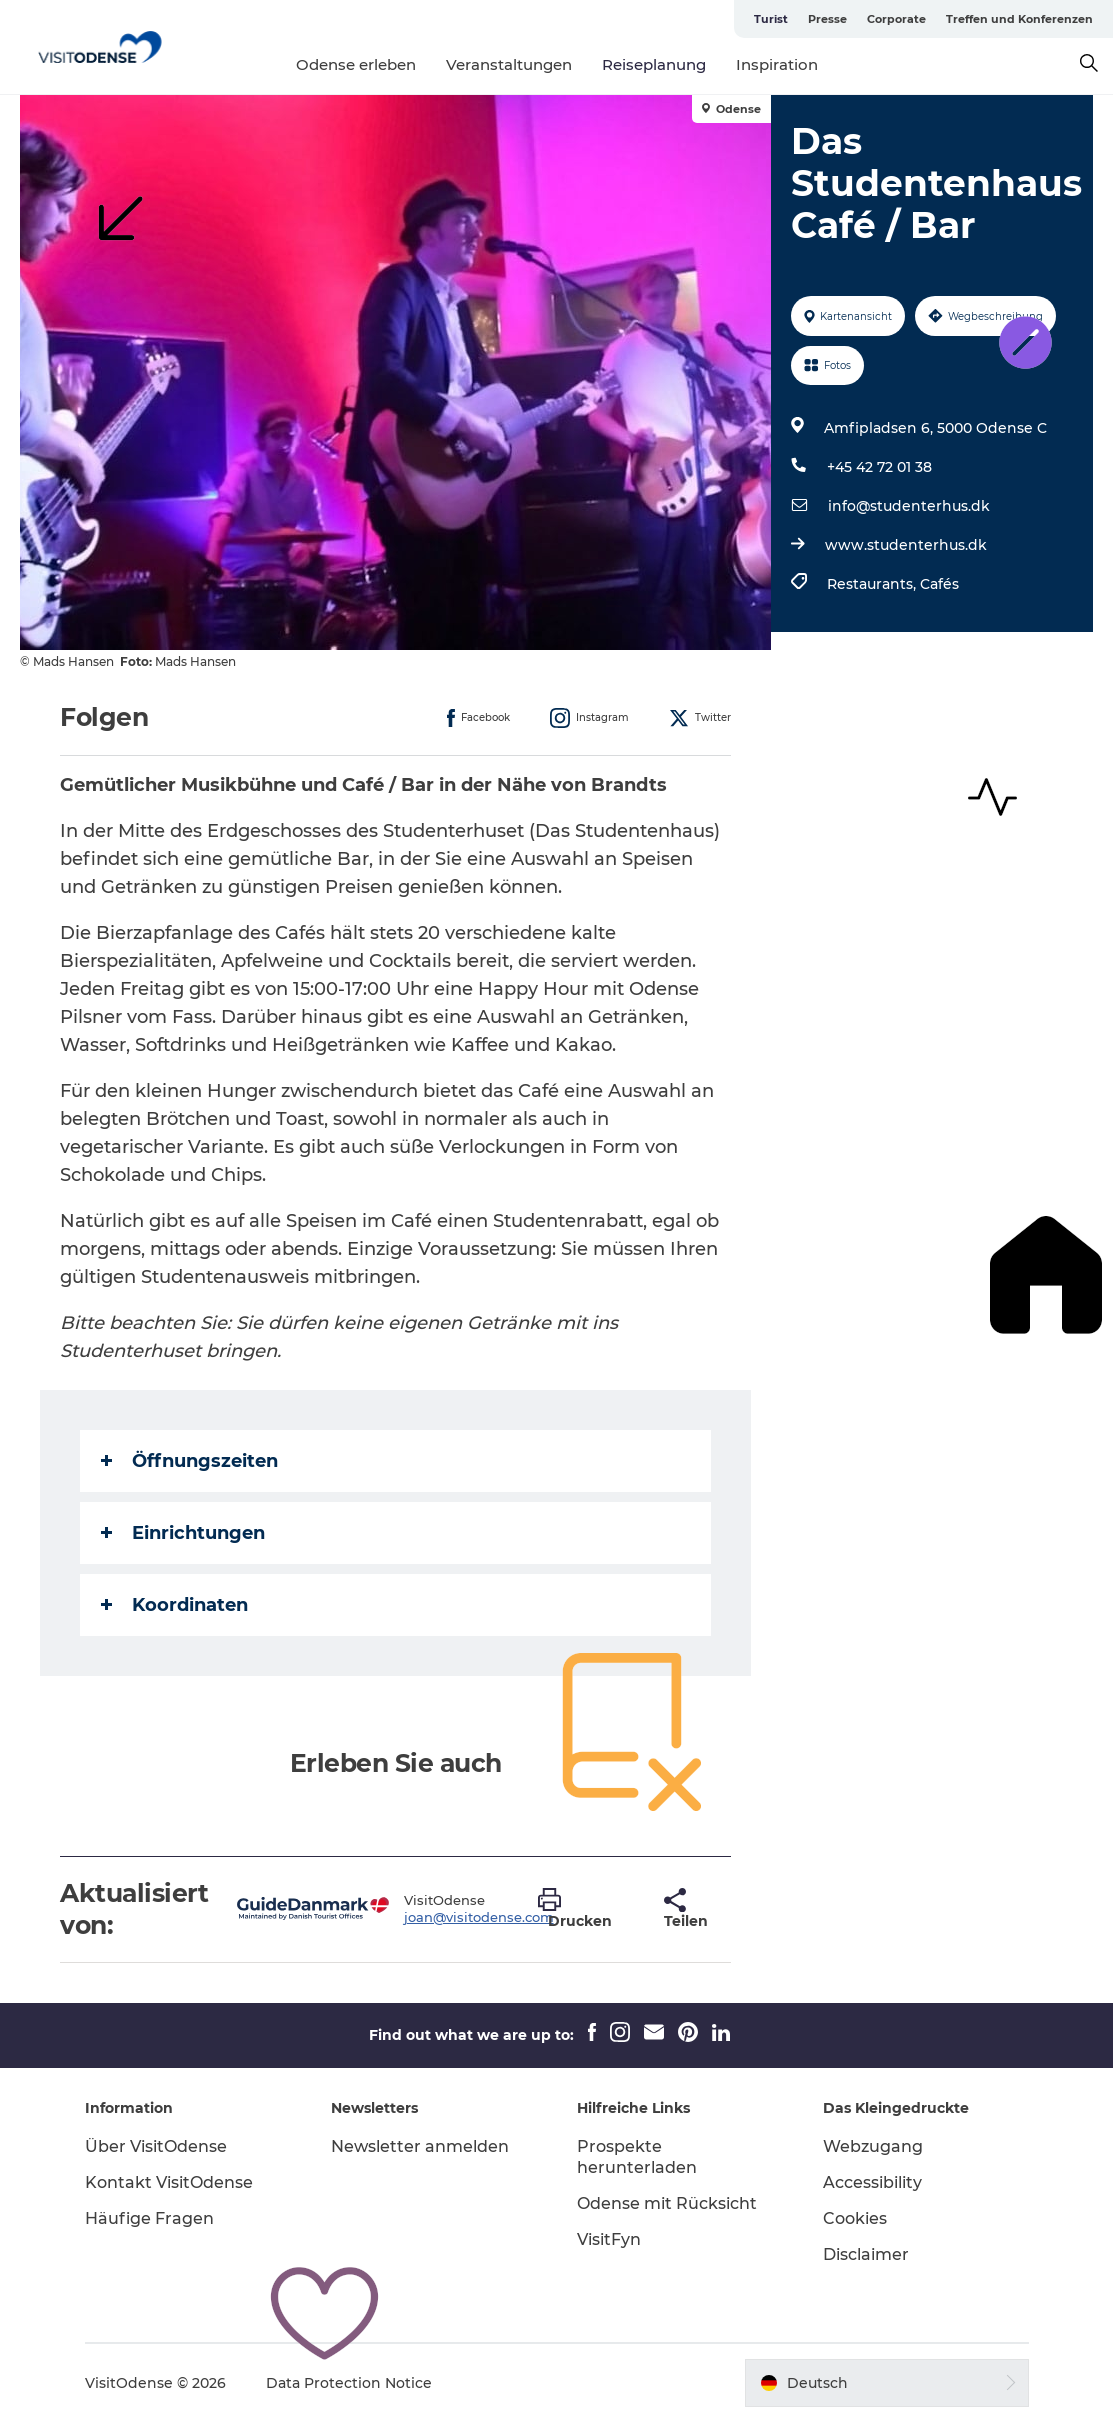 The image size is (1113, 2422). I want to click on like or favorite this item, so click(324, 2313).